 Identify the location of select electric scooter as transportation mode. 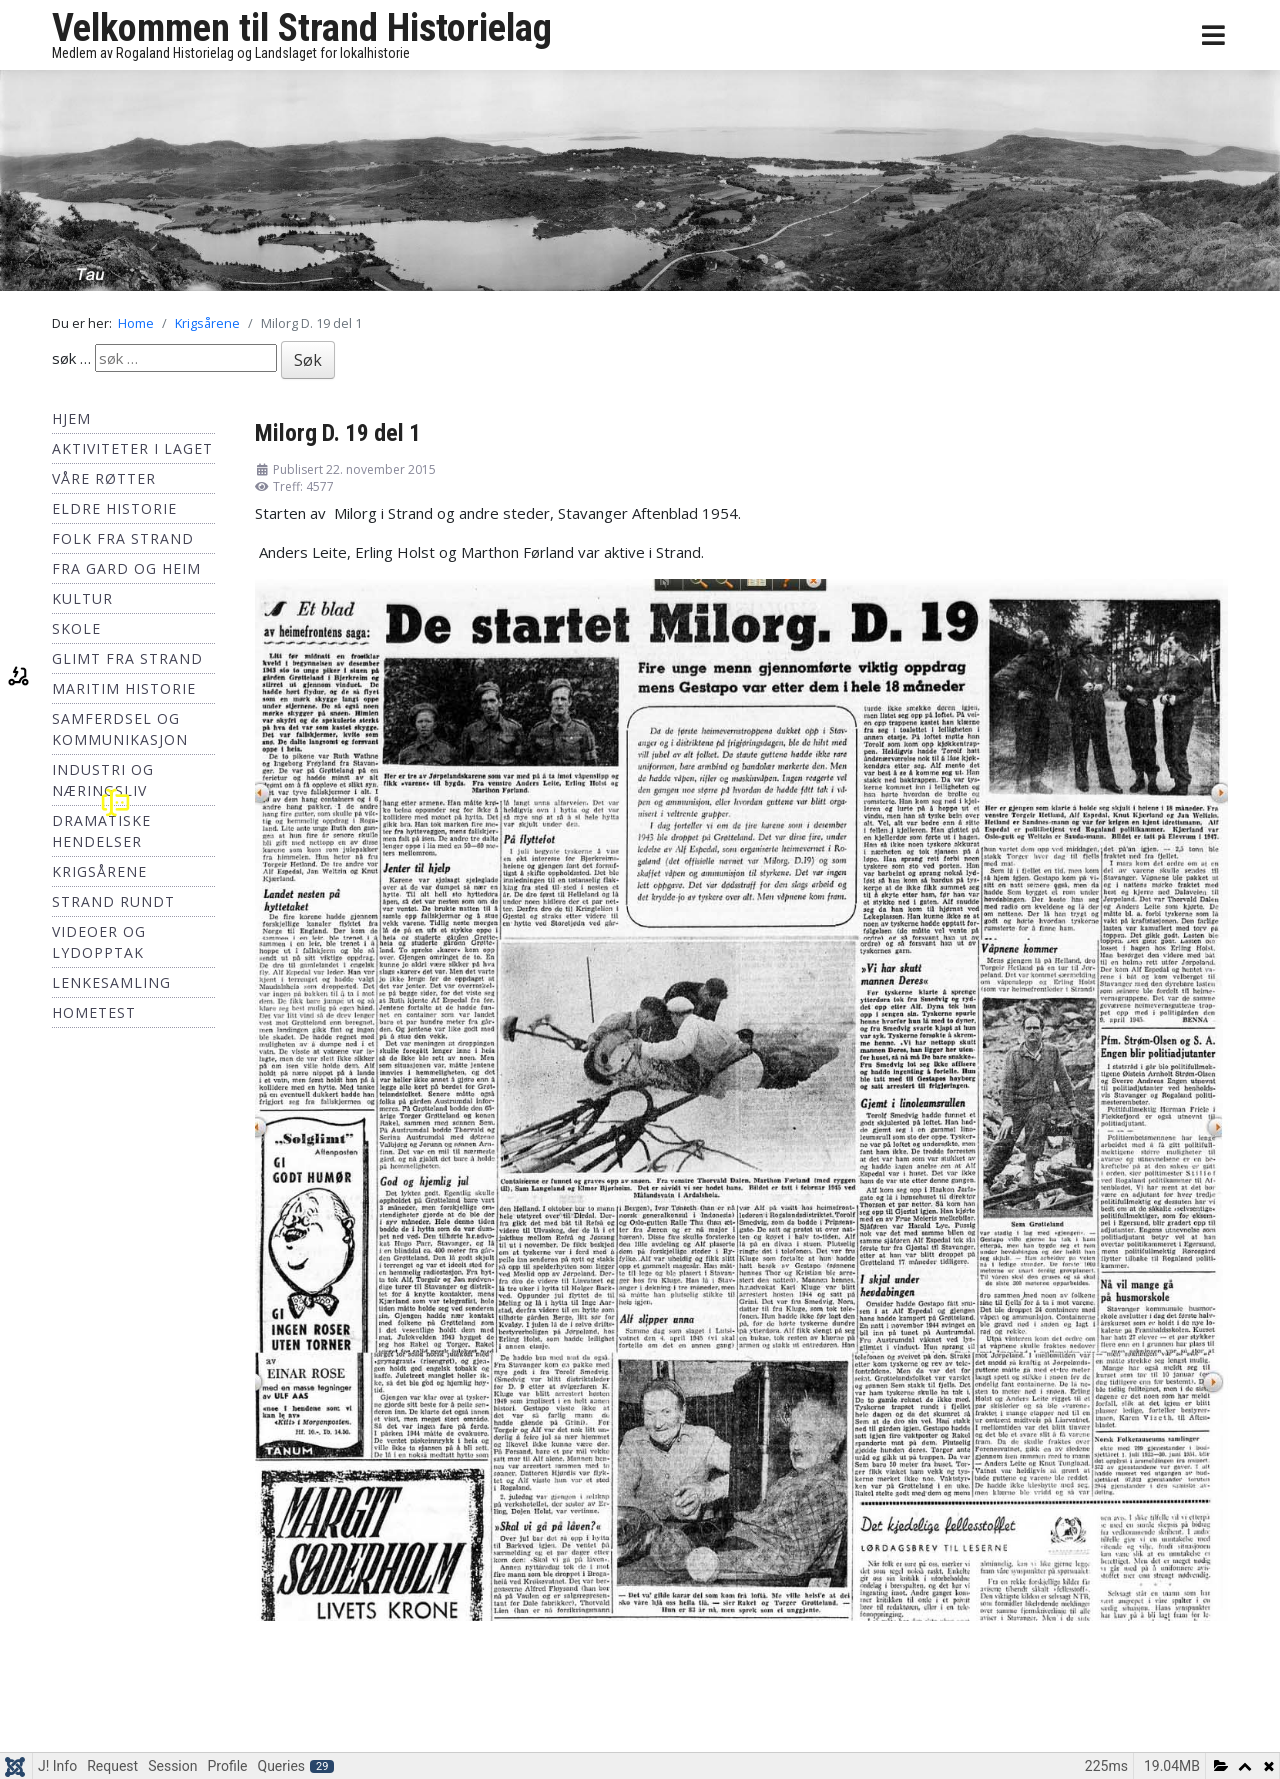
(18, 676).